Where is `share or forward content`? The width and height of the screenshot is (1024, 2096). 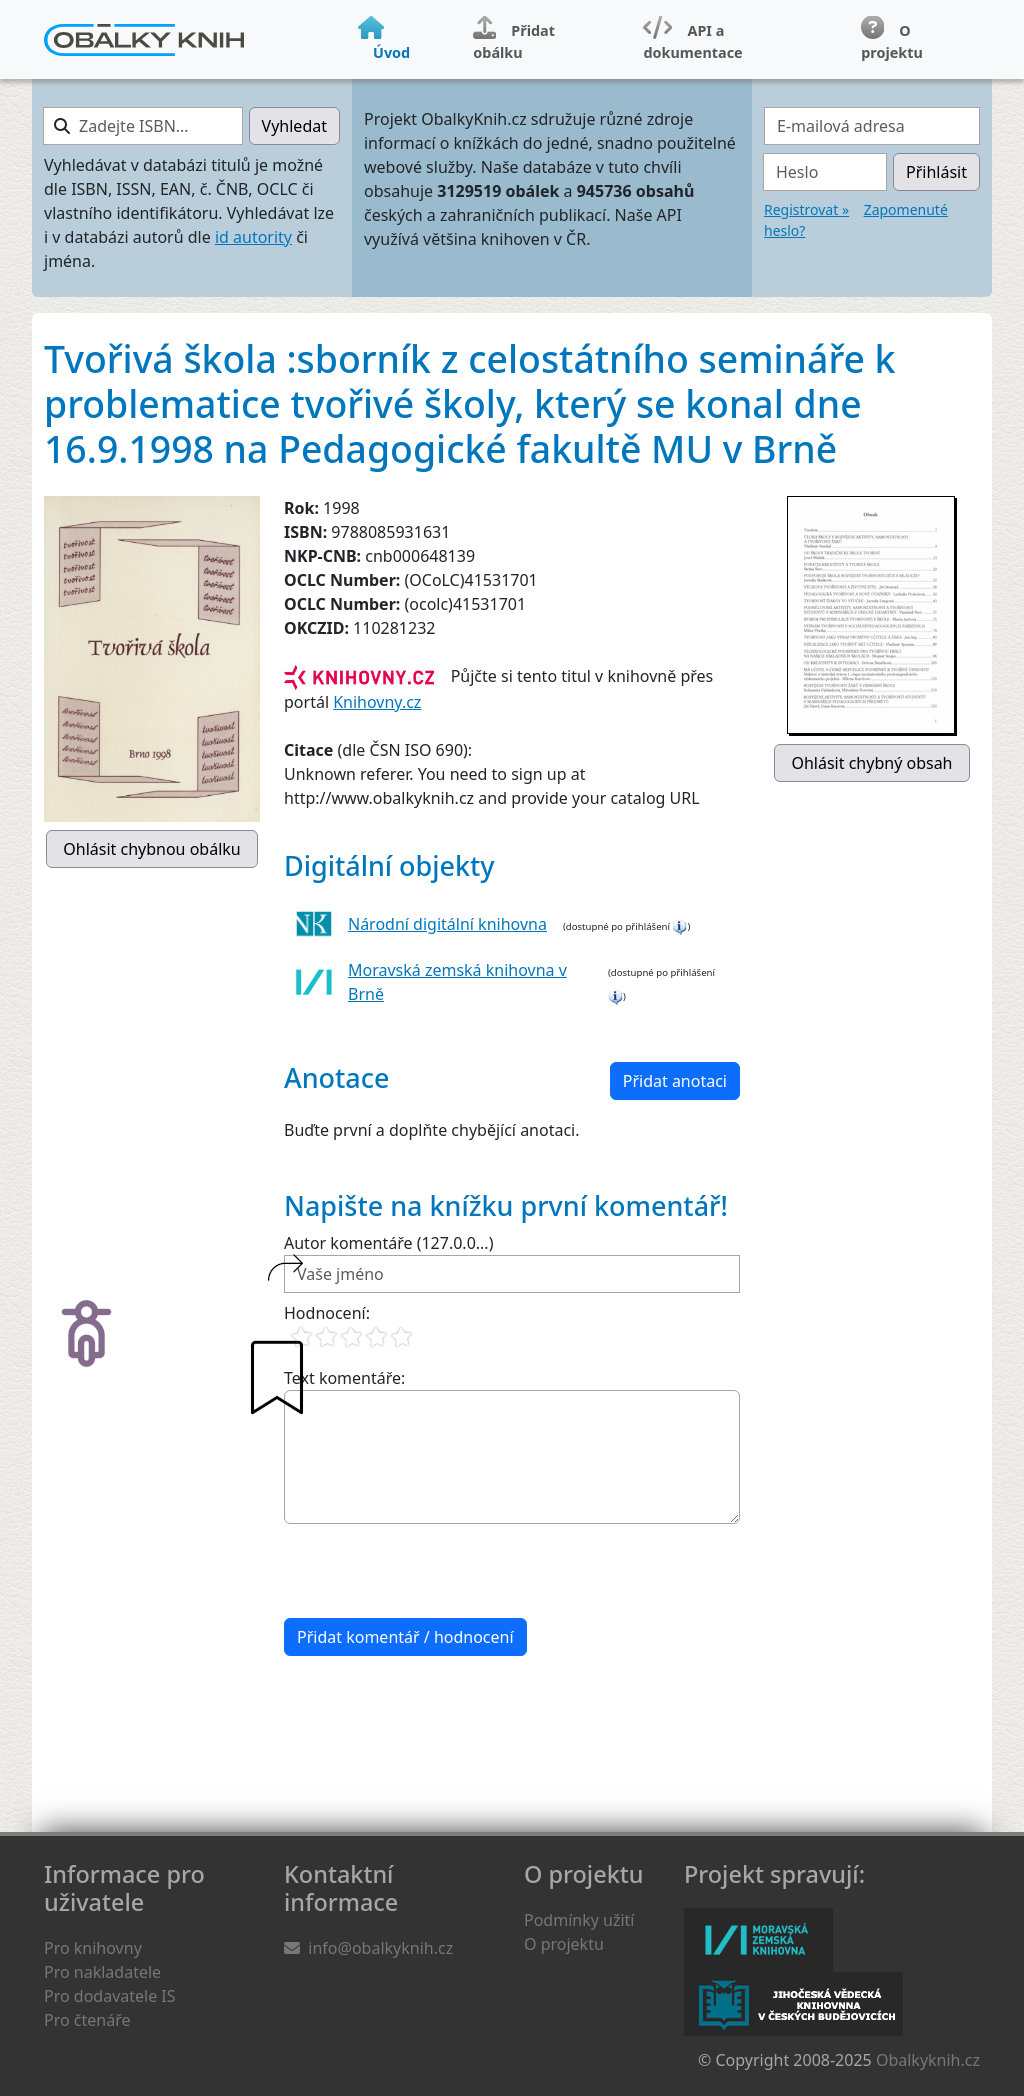
share or forward content is located at coordinates (285, 1267).